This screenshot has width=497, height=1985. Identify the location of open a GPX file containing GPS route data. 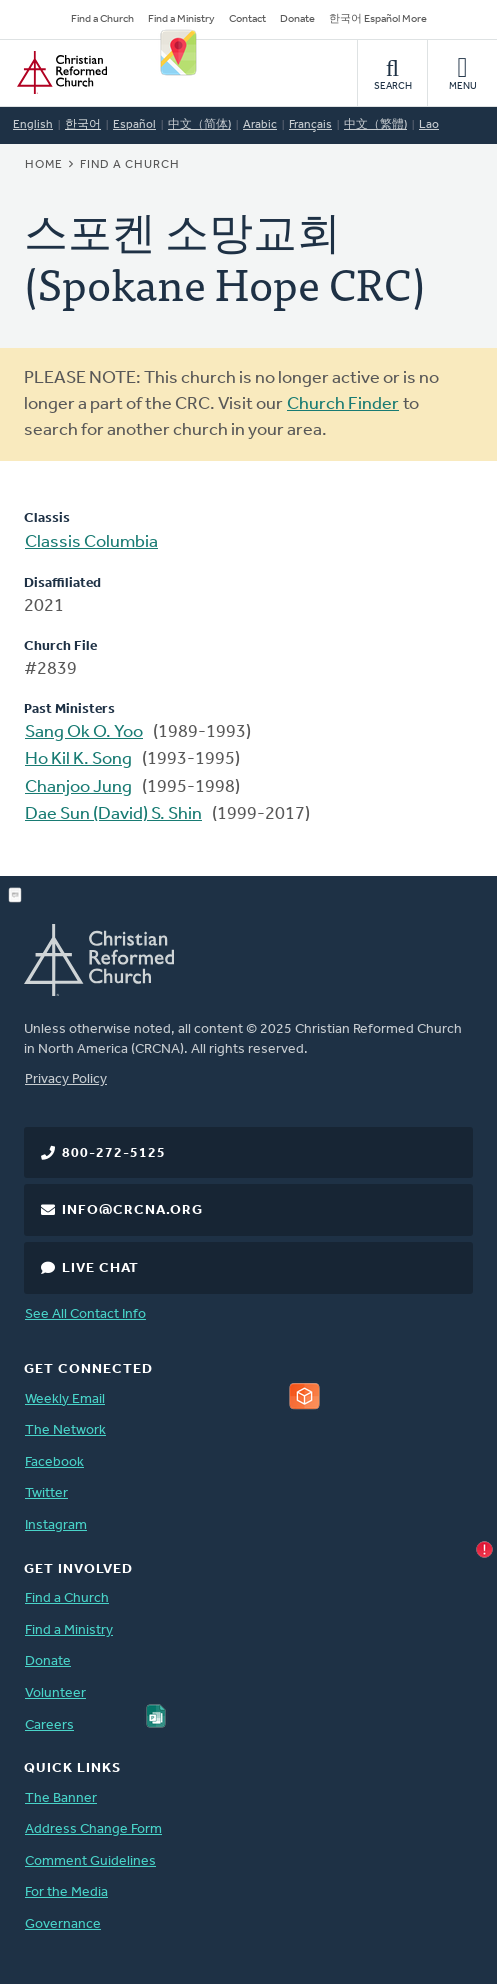
(178, 52).